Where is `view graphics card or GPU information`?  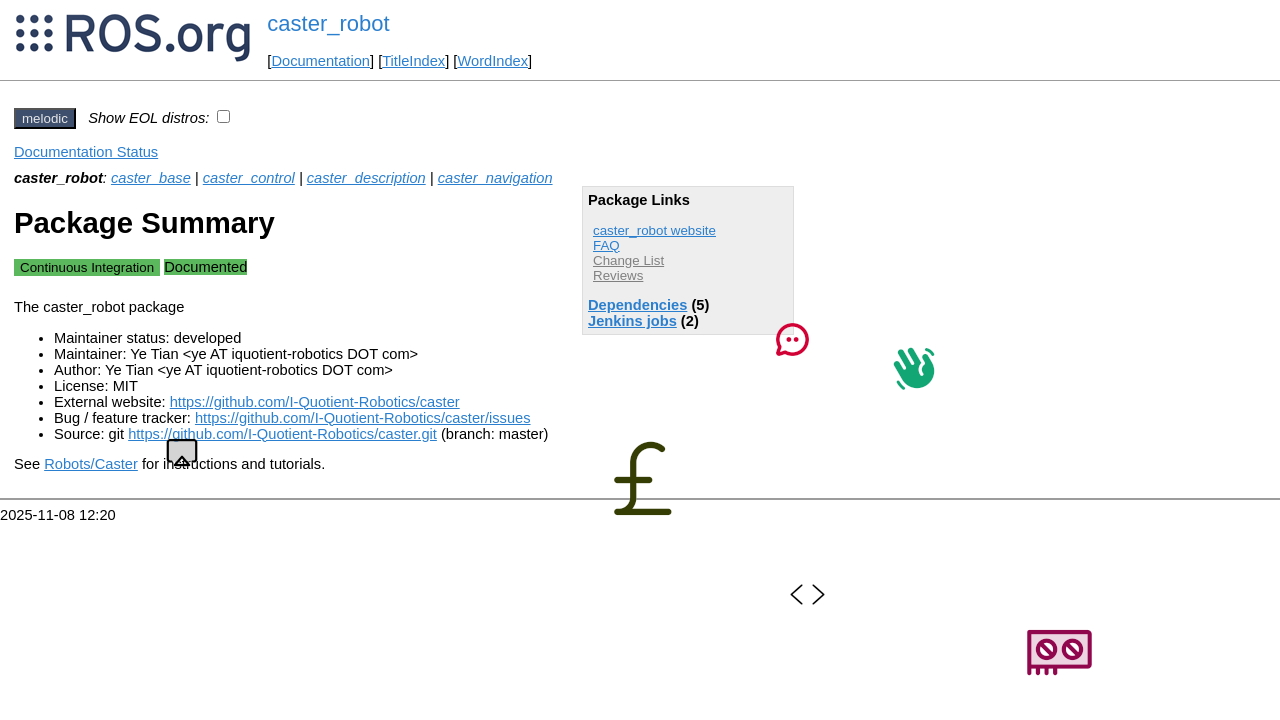
view graphics card or GPU information is located at coordinates (1059, 651).